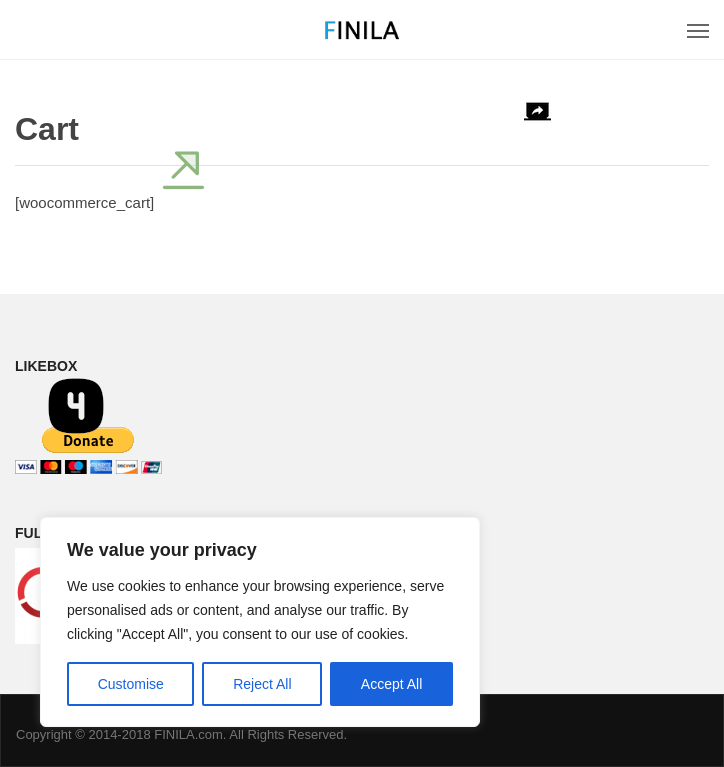  What do you see at coordinates (76, 406) in the screenshot?
I see `indicates step 4 in a multi-step process` at bounding box center [76, 406].